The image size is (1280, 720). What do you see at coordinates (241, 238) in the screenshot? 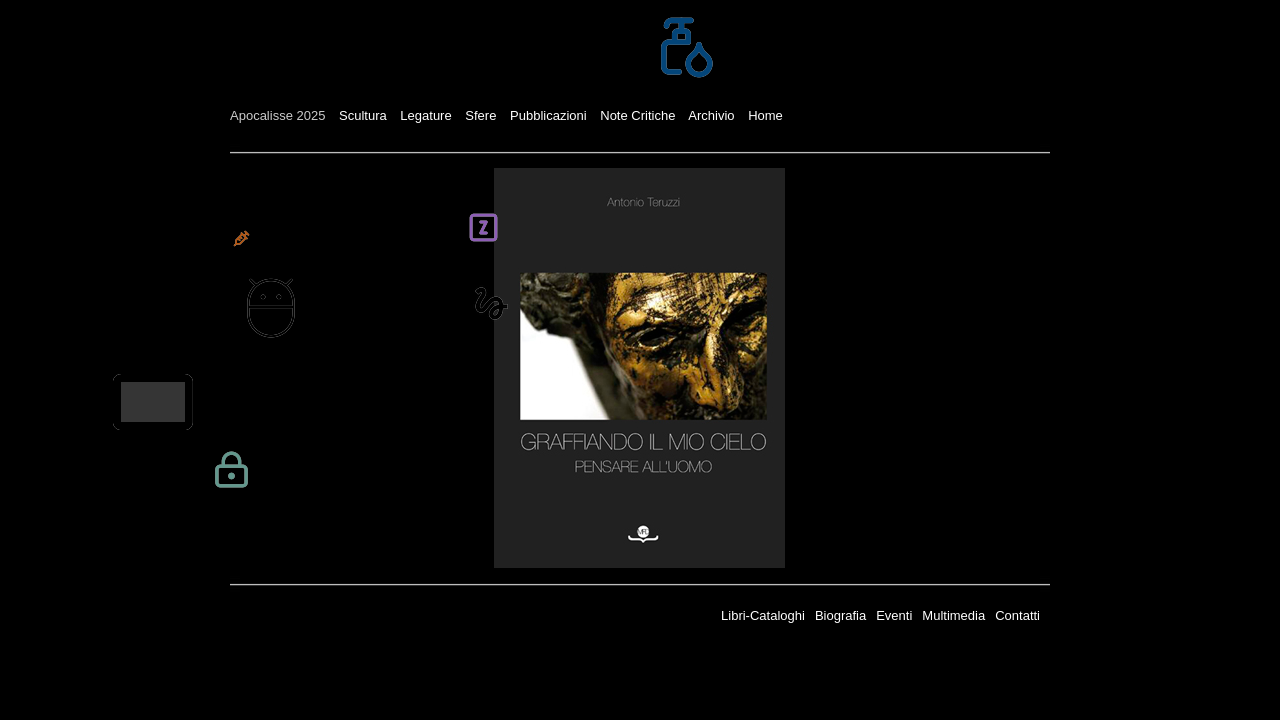
I see `access medical or health information` at bounding box center [241, 238].